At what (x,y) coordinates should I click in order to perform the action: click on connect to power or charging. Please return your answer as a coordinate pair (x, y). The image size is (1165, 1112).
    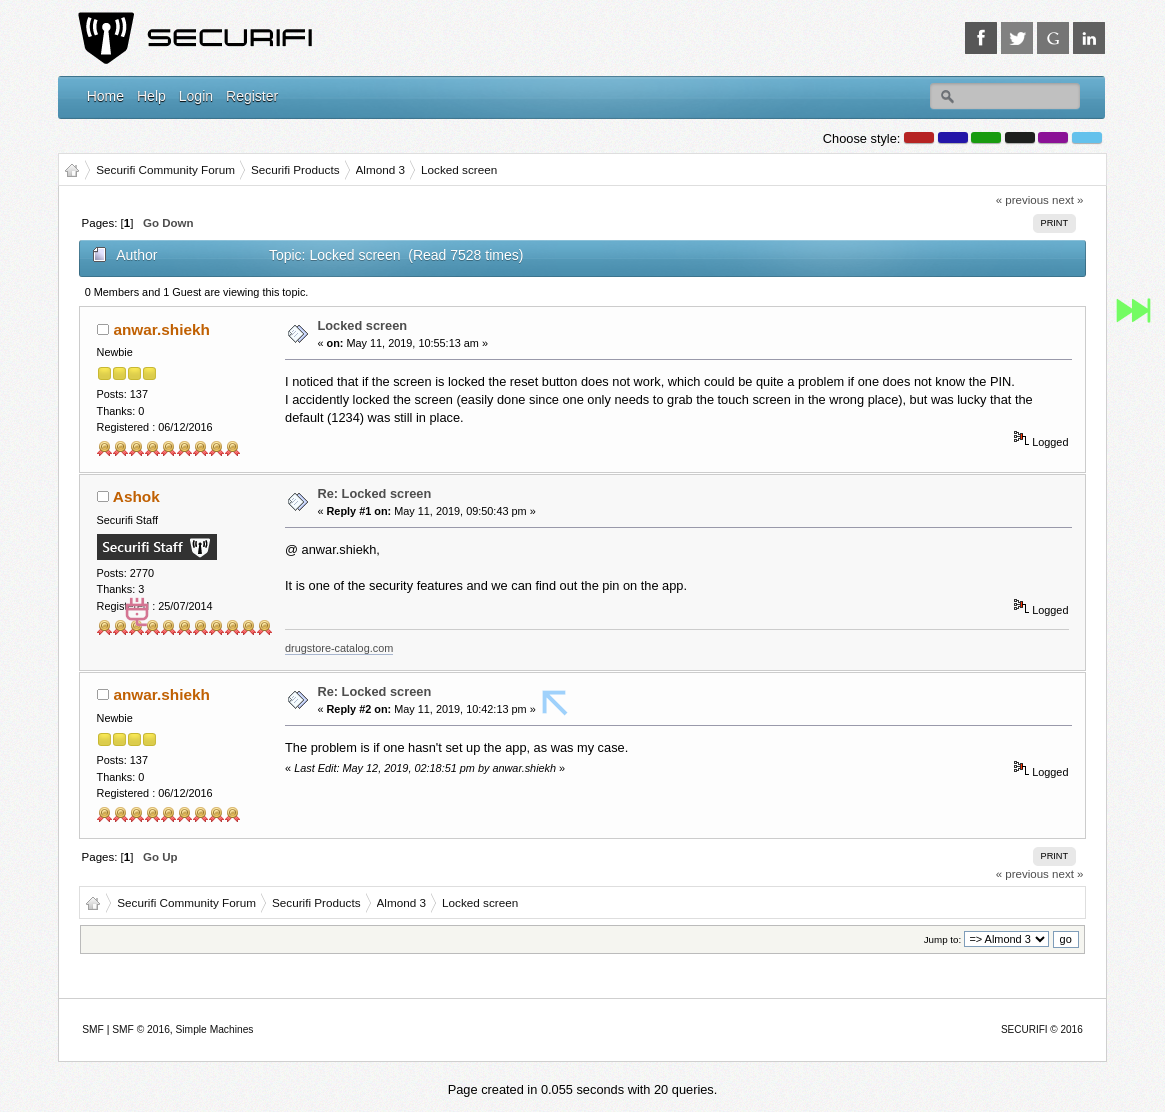
    Looking at the image, I should click on (137, 612).